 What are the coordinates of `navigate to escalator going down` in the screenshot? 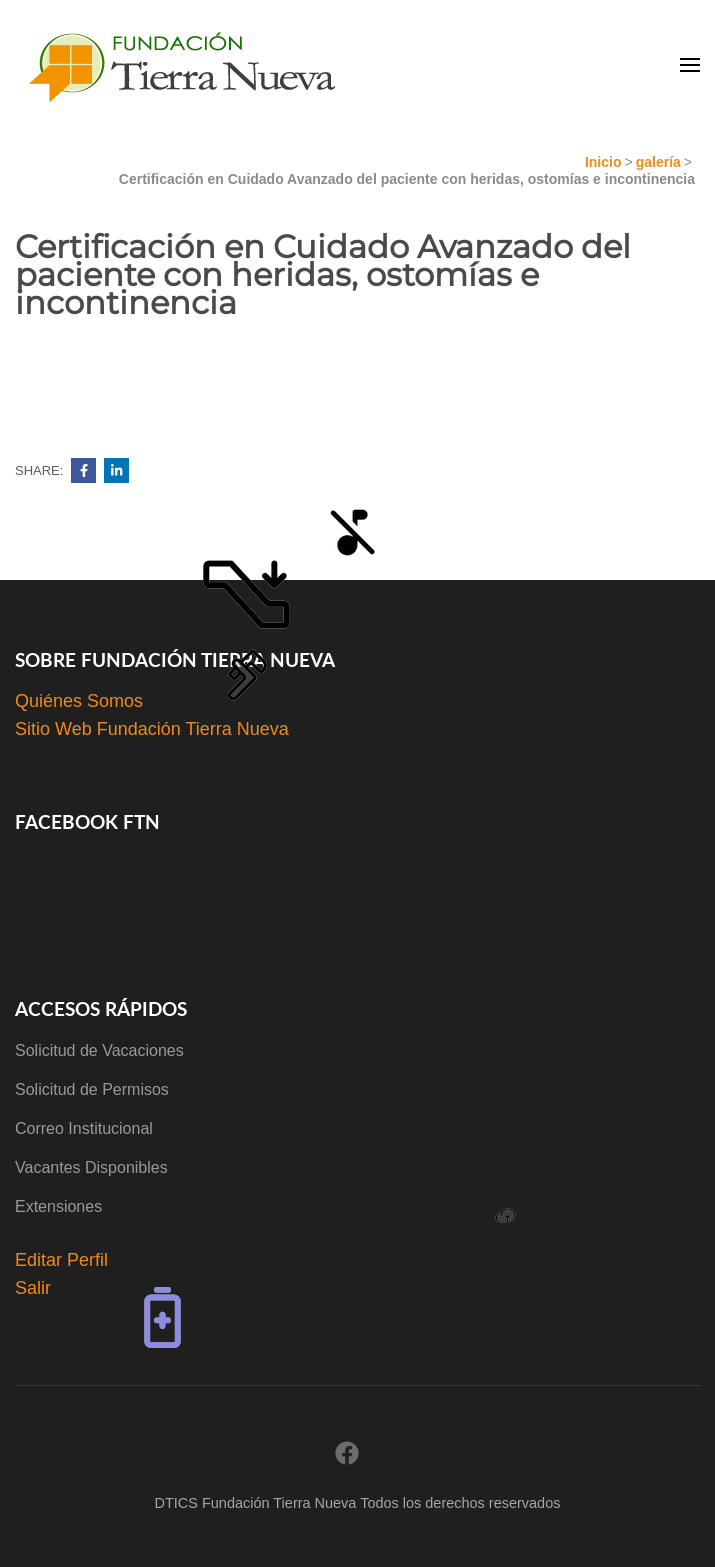 It's located at (246, 594).